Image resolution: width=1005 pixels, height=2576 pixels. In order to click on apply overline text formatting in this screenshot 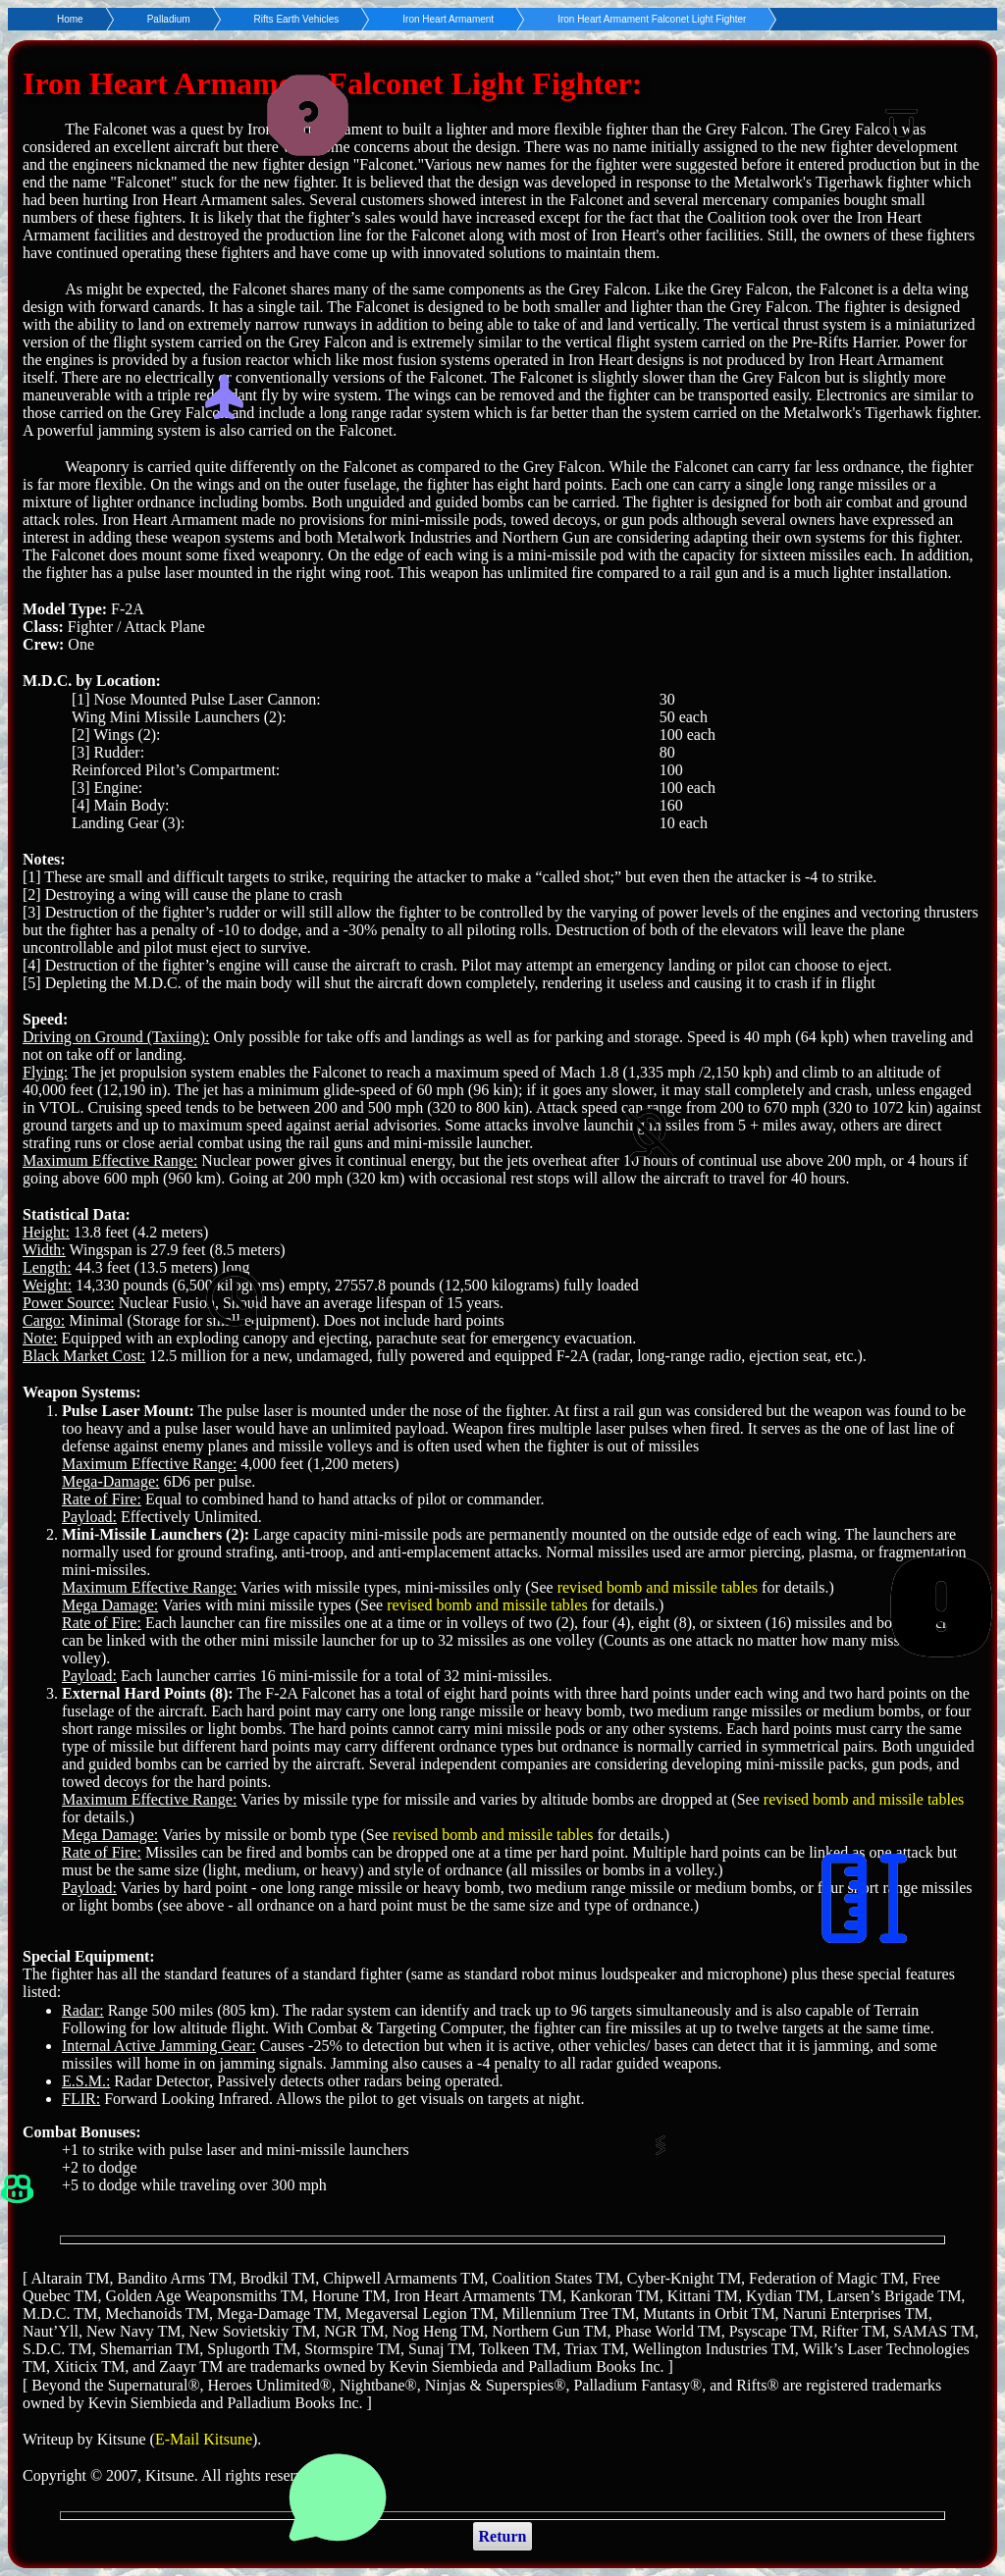, I will do `click(901, 125)`.